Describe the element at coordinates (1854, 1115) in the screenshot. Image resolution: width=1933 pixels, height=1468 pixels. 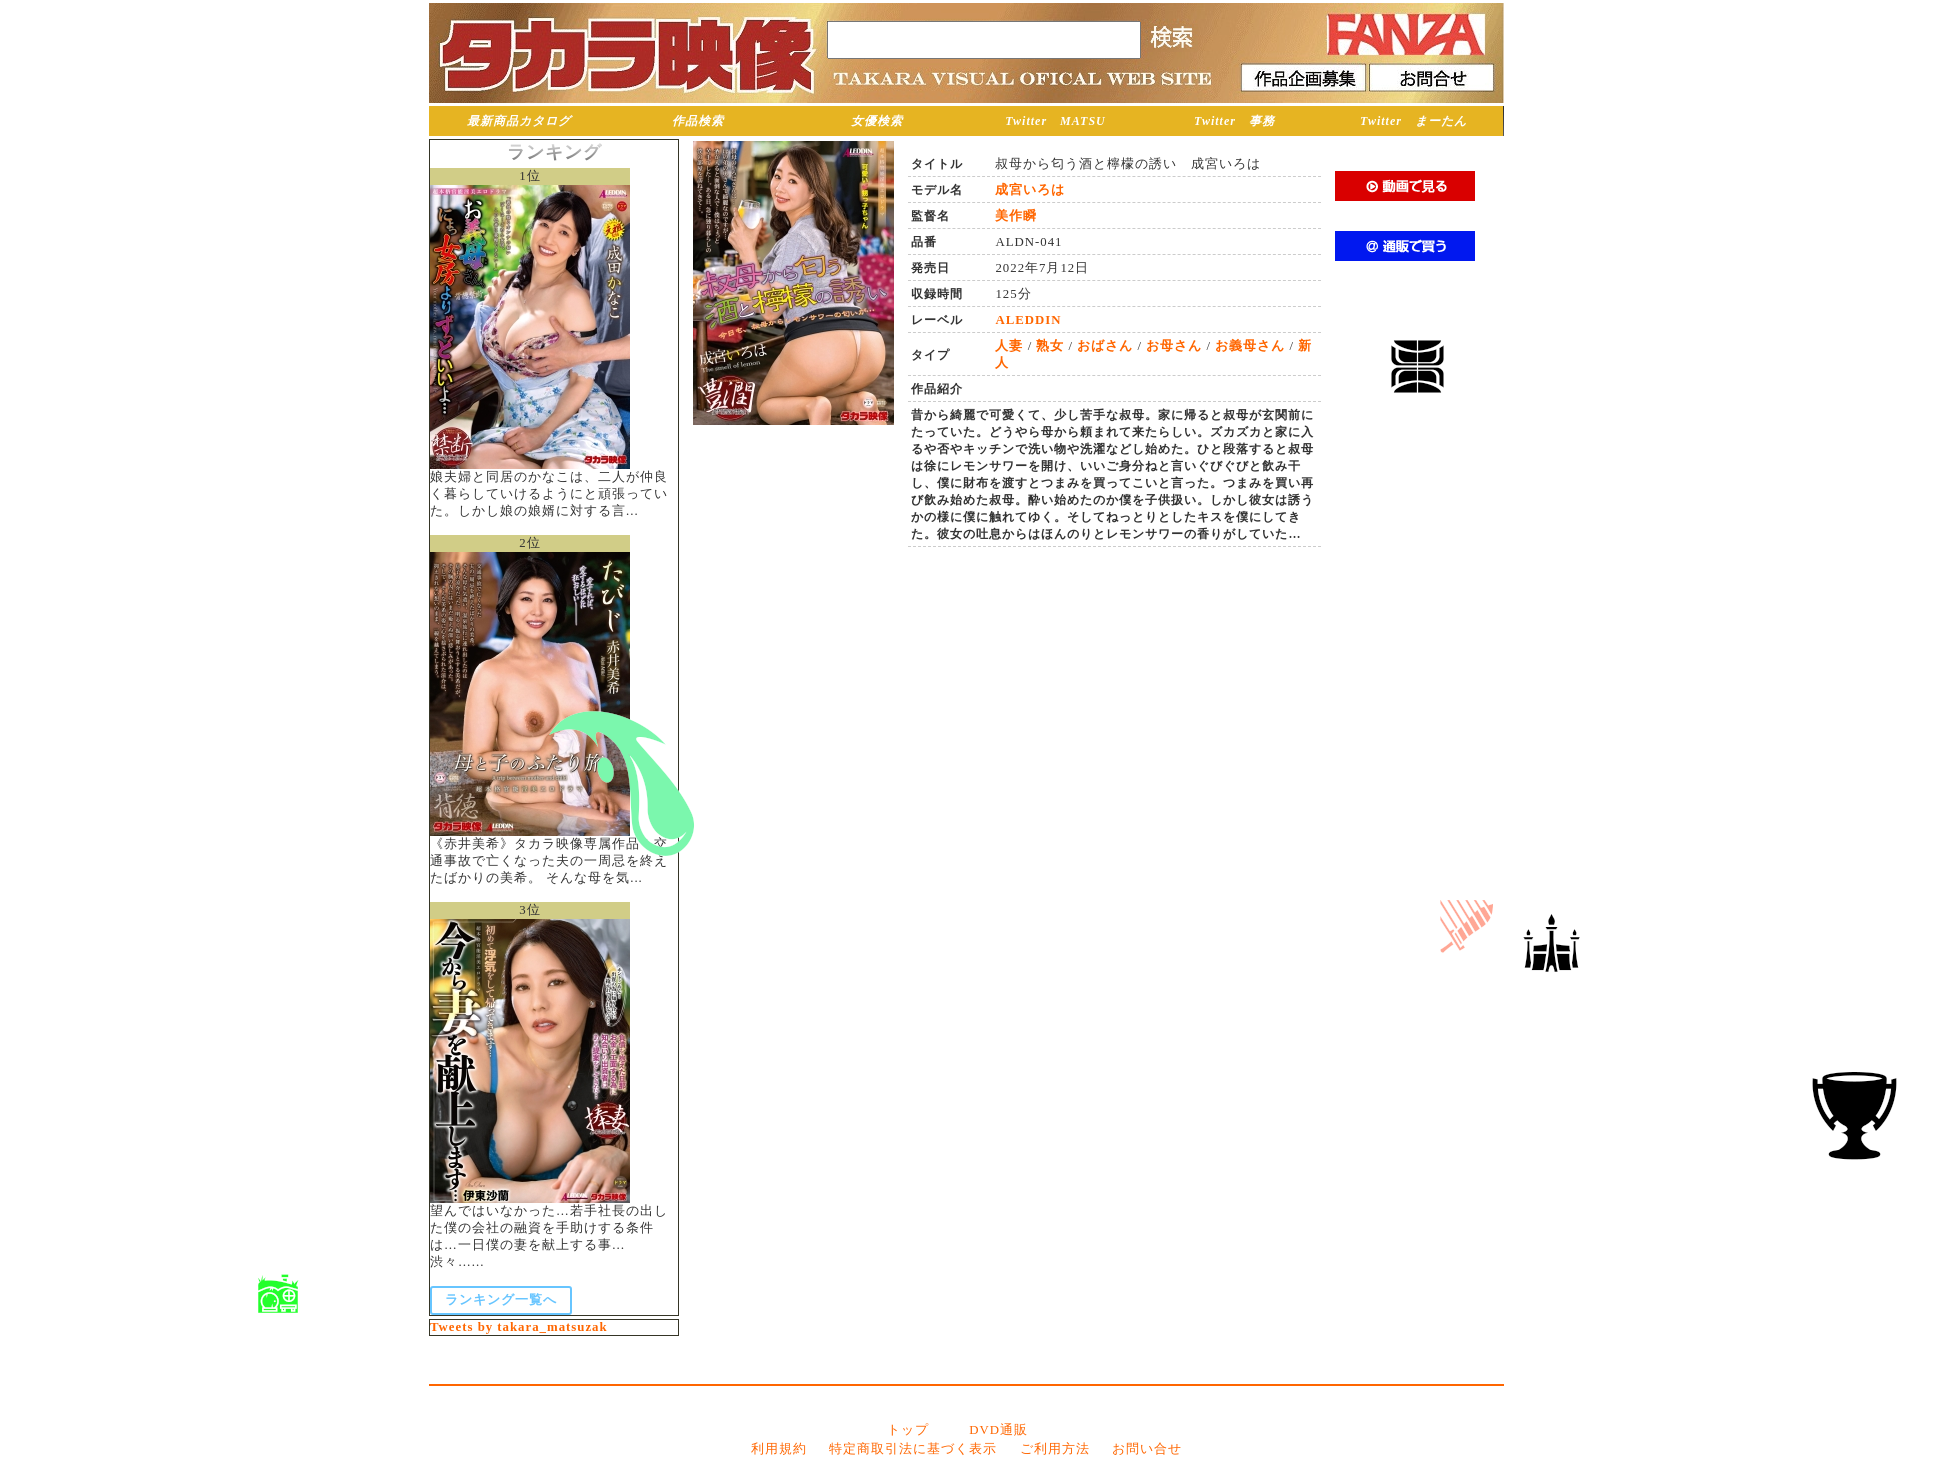
I see `view achievements or awards` at that location.